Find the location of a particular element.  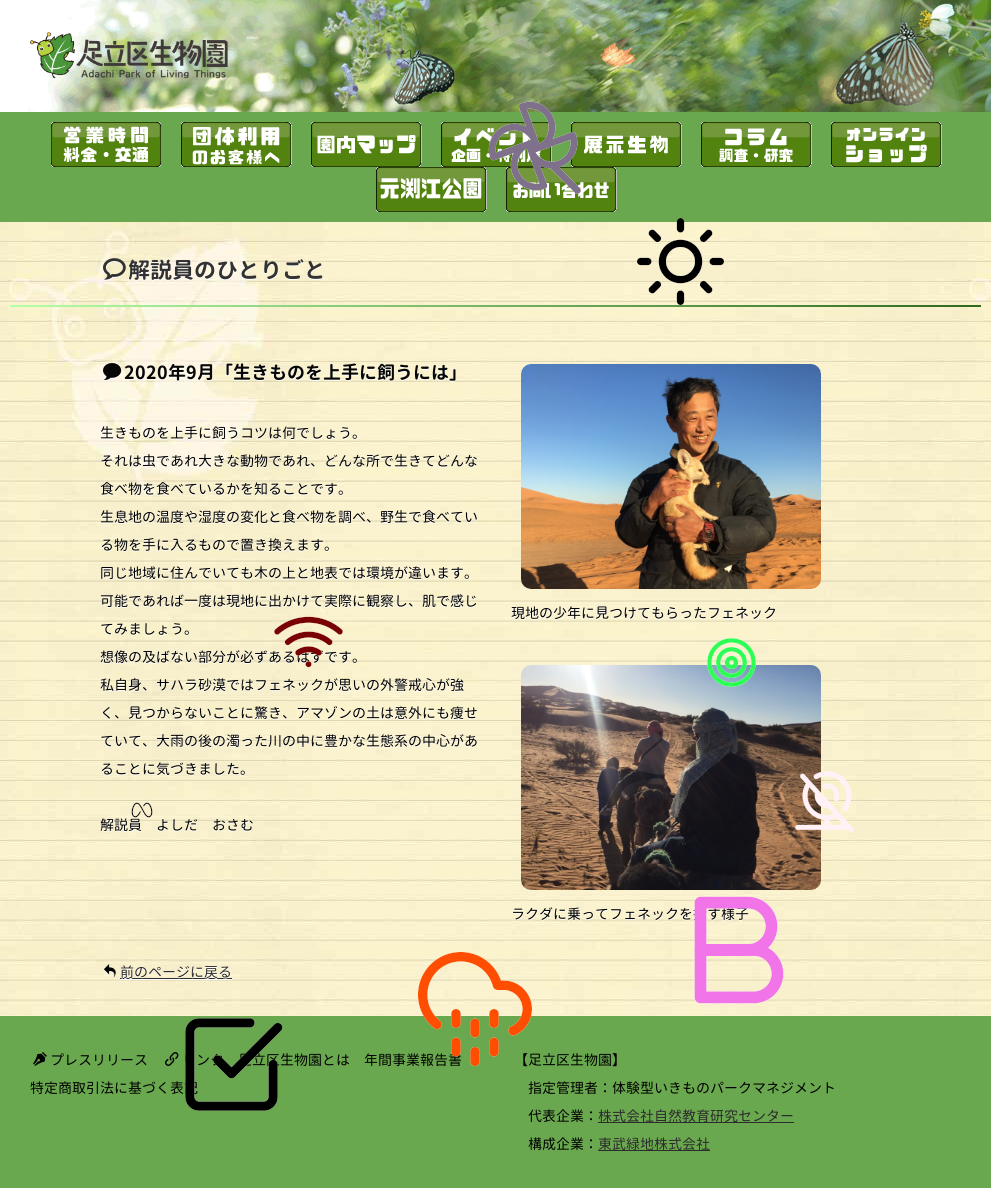

view wireless network connection status is located at coordinates (308, 640).